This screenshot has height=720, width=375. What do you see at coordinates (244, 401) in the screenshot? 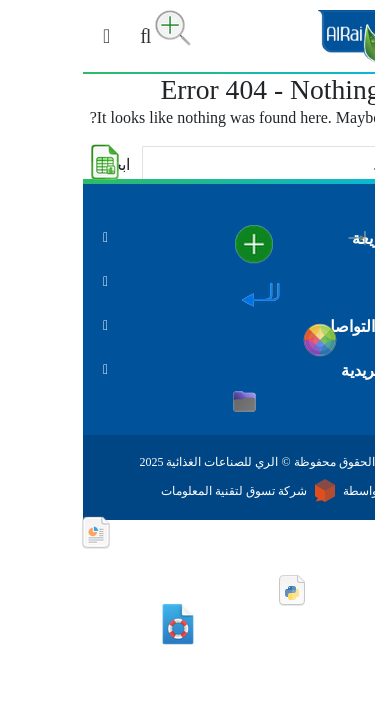
I see `drop files here to add to folder` at bounding box center [244, 401].